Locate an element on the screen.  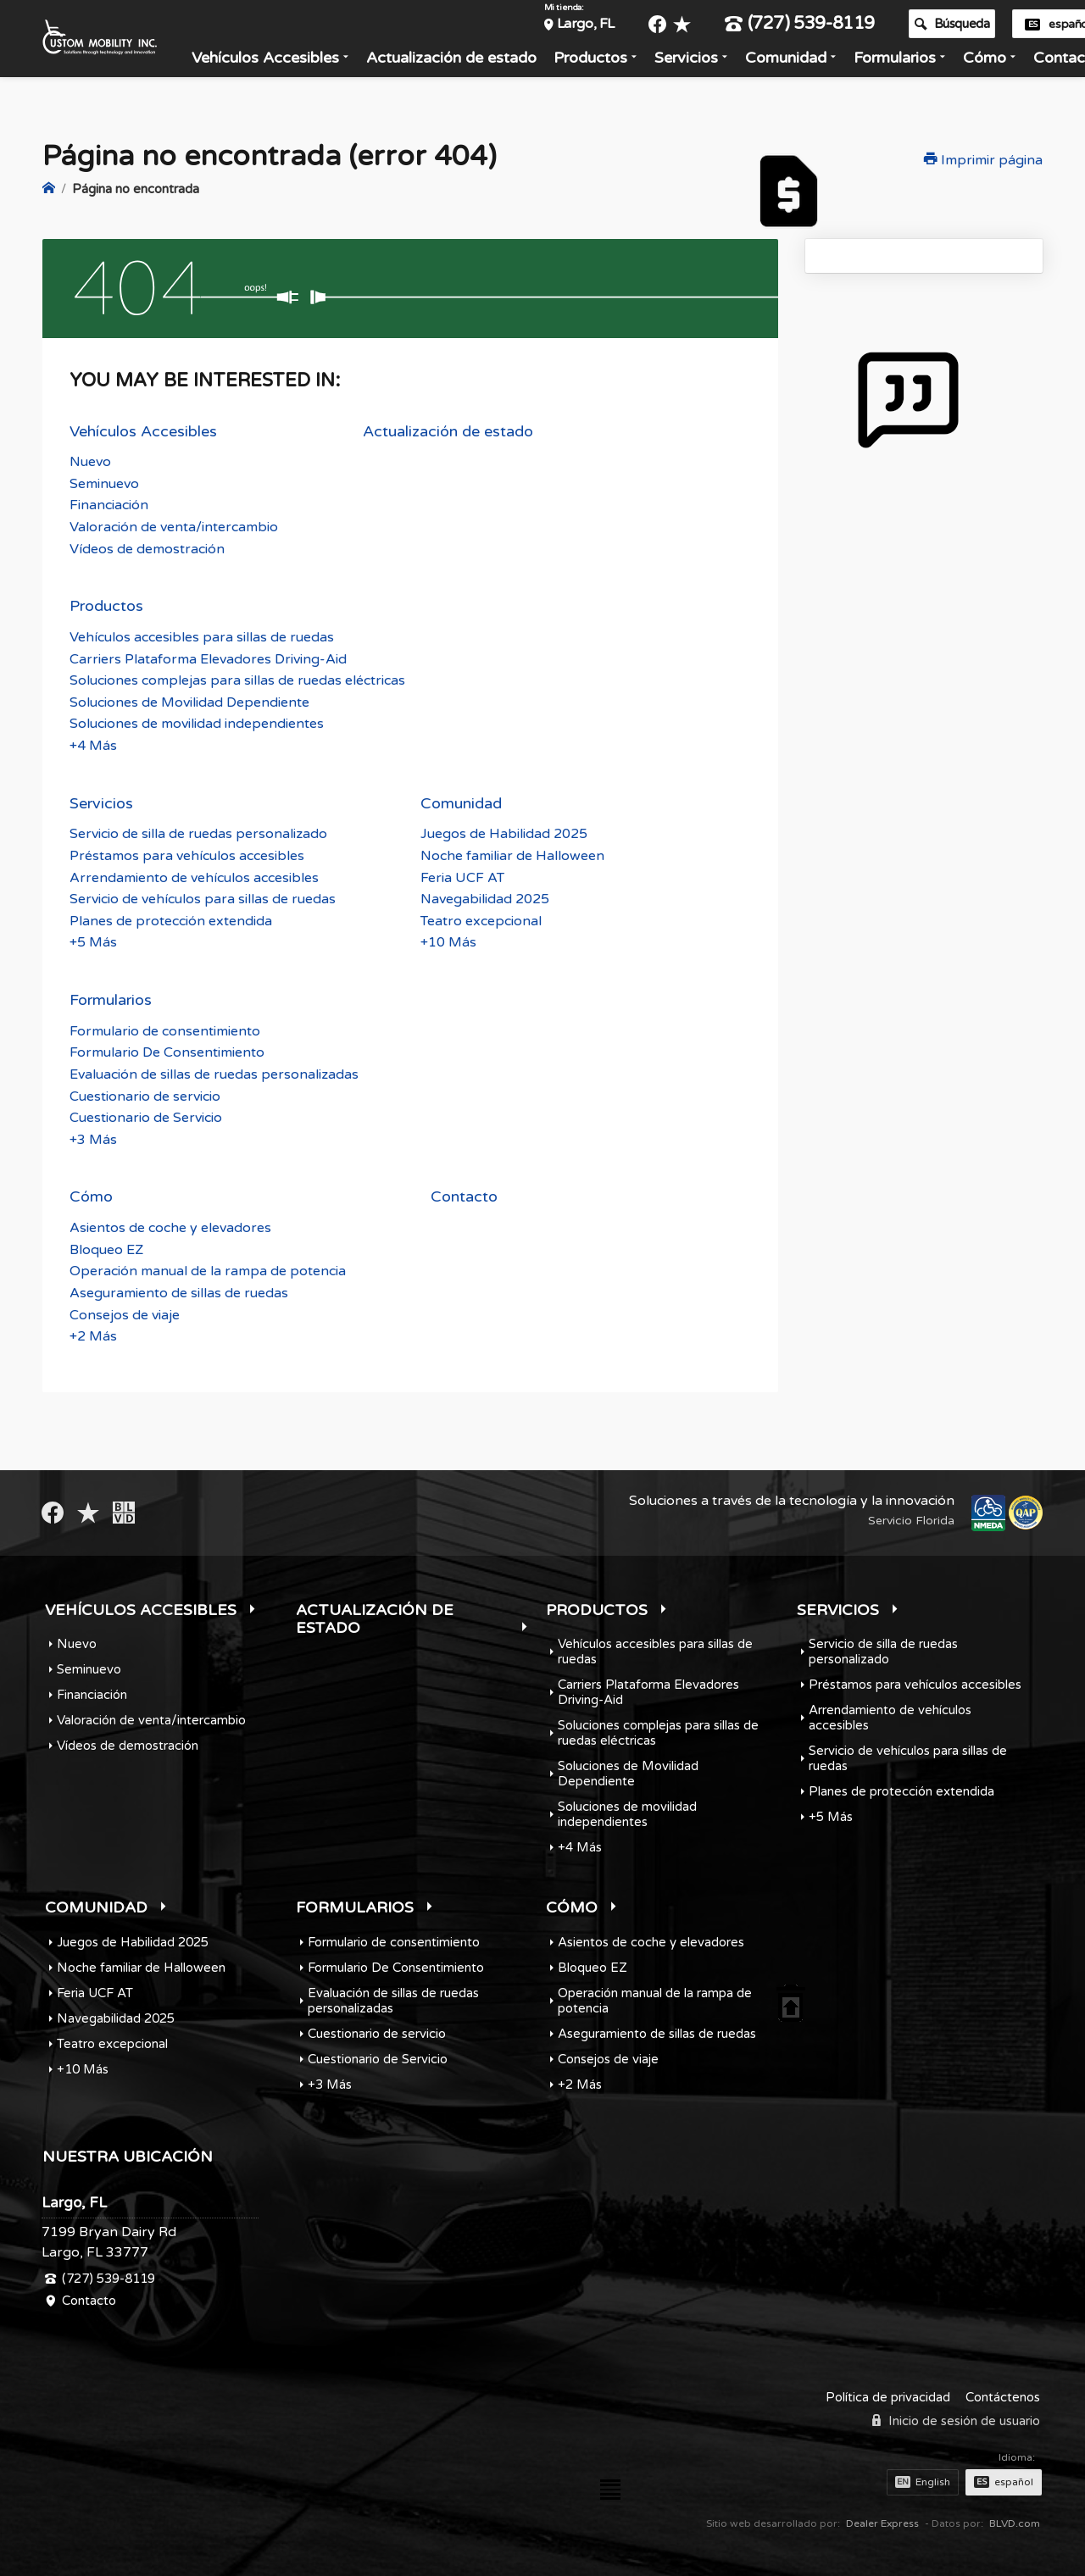
restore a deleted item from trash is located at coordinates (791, 2003).